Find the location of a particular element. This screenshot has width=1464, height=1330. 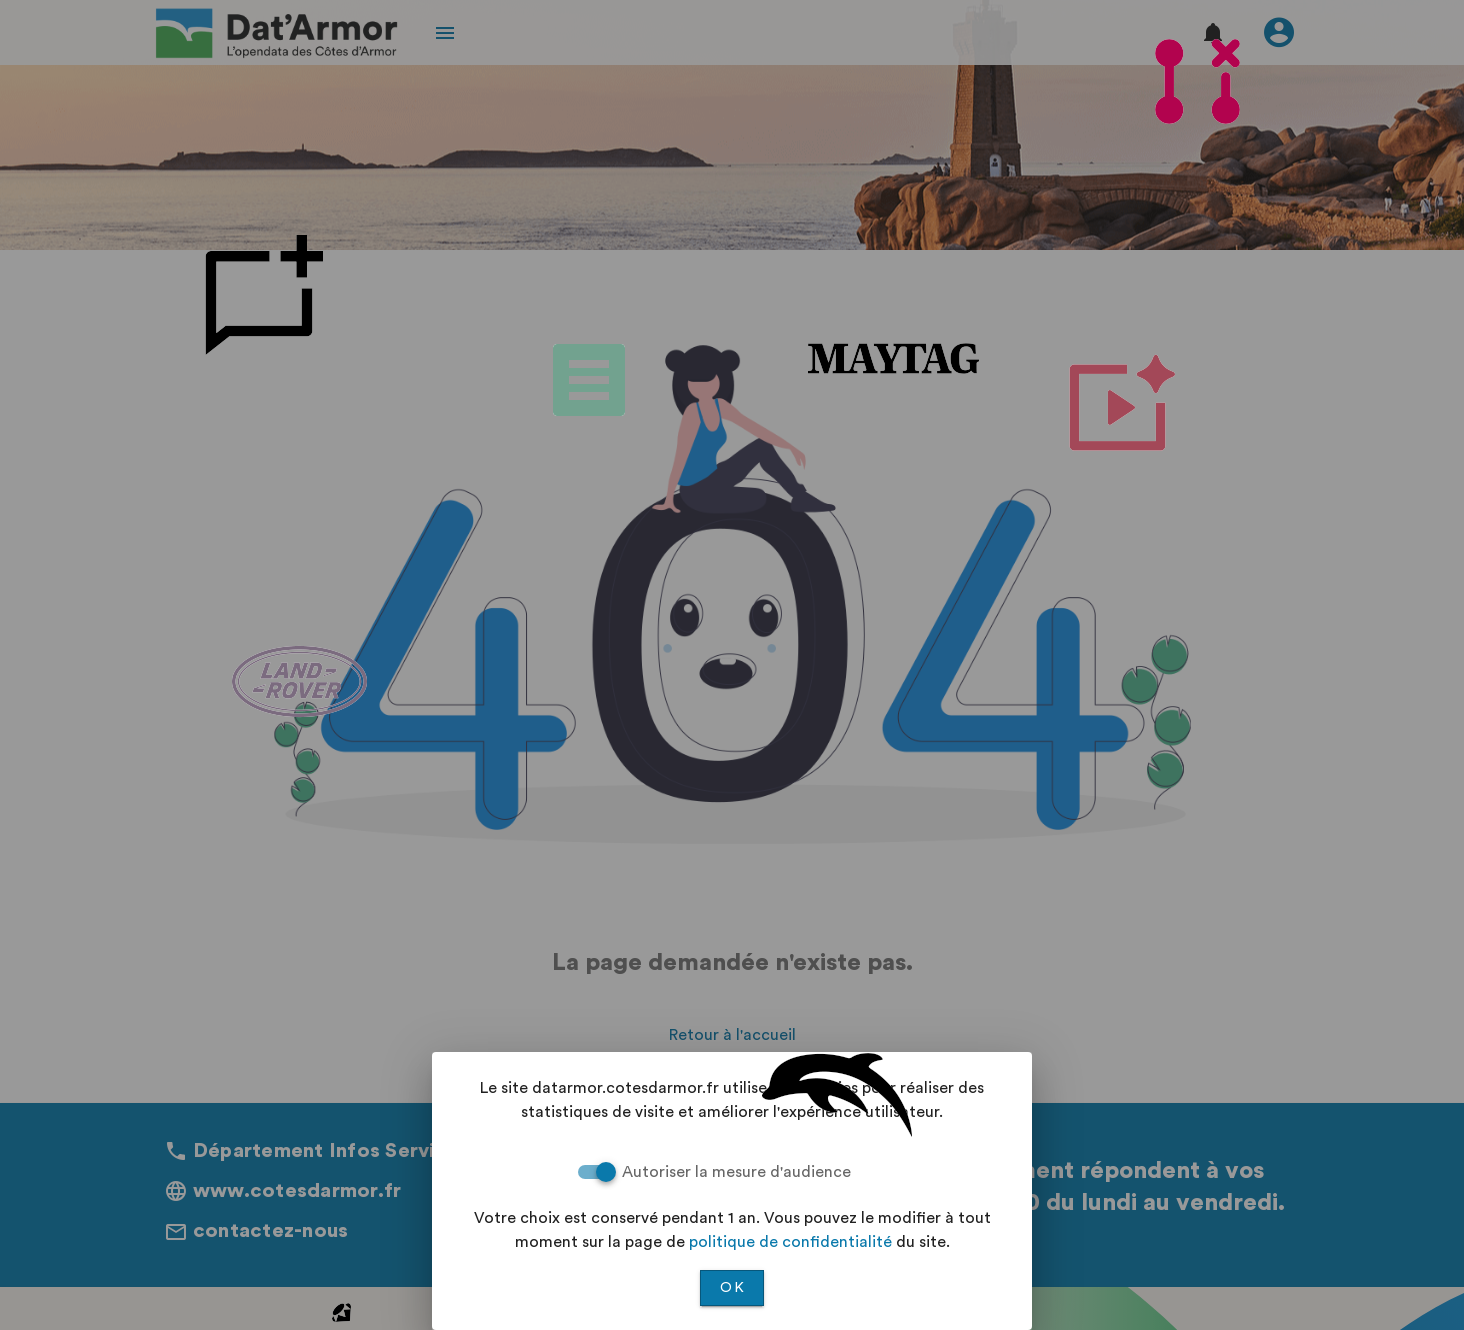

dolphin emulator logo is located at coordinates (837, 1095).